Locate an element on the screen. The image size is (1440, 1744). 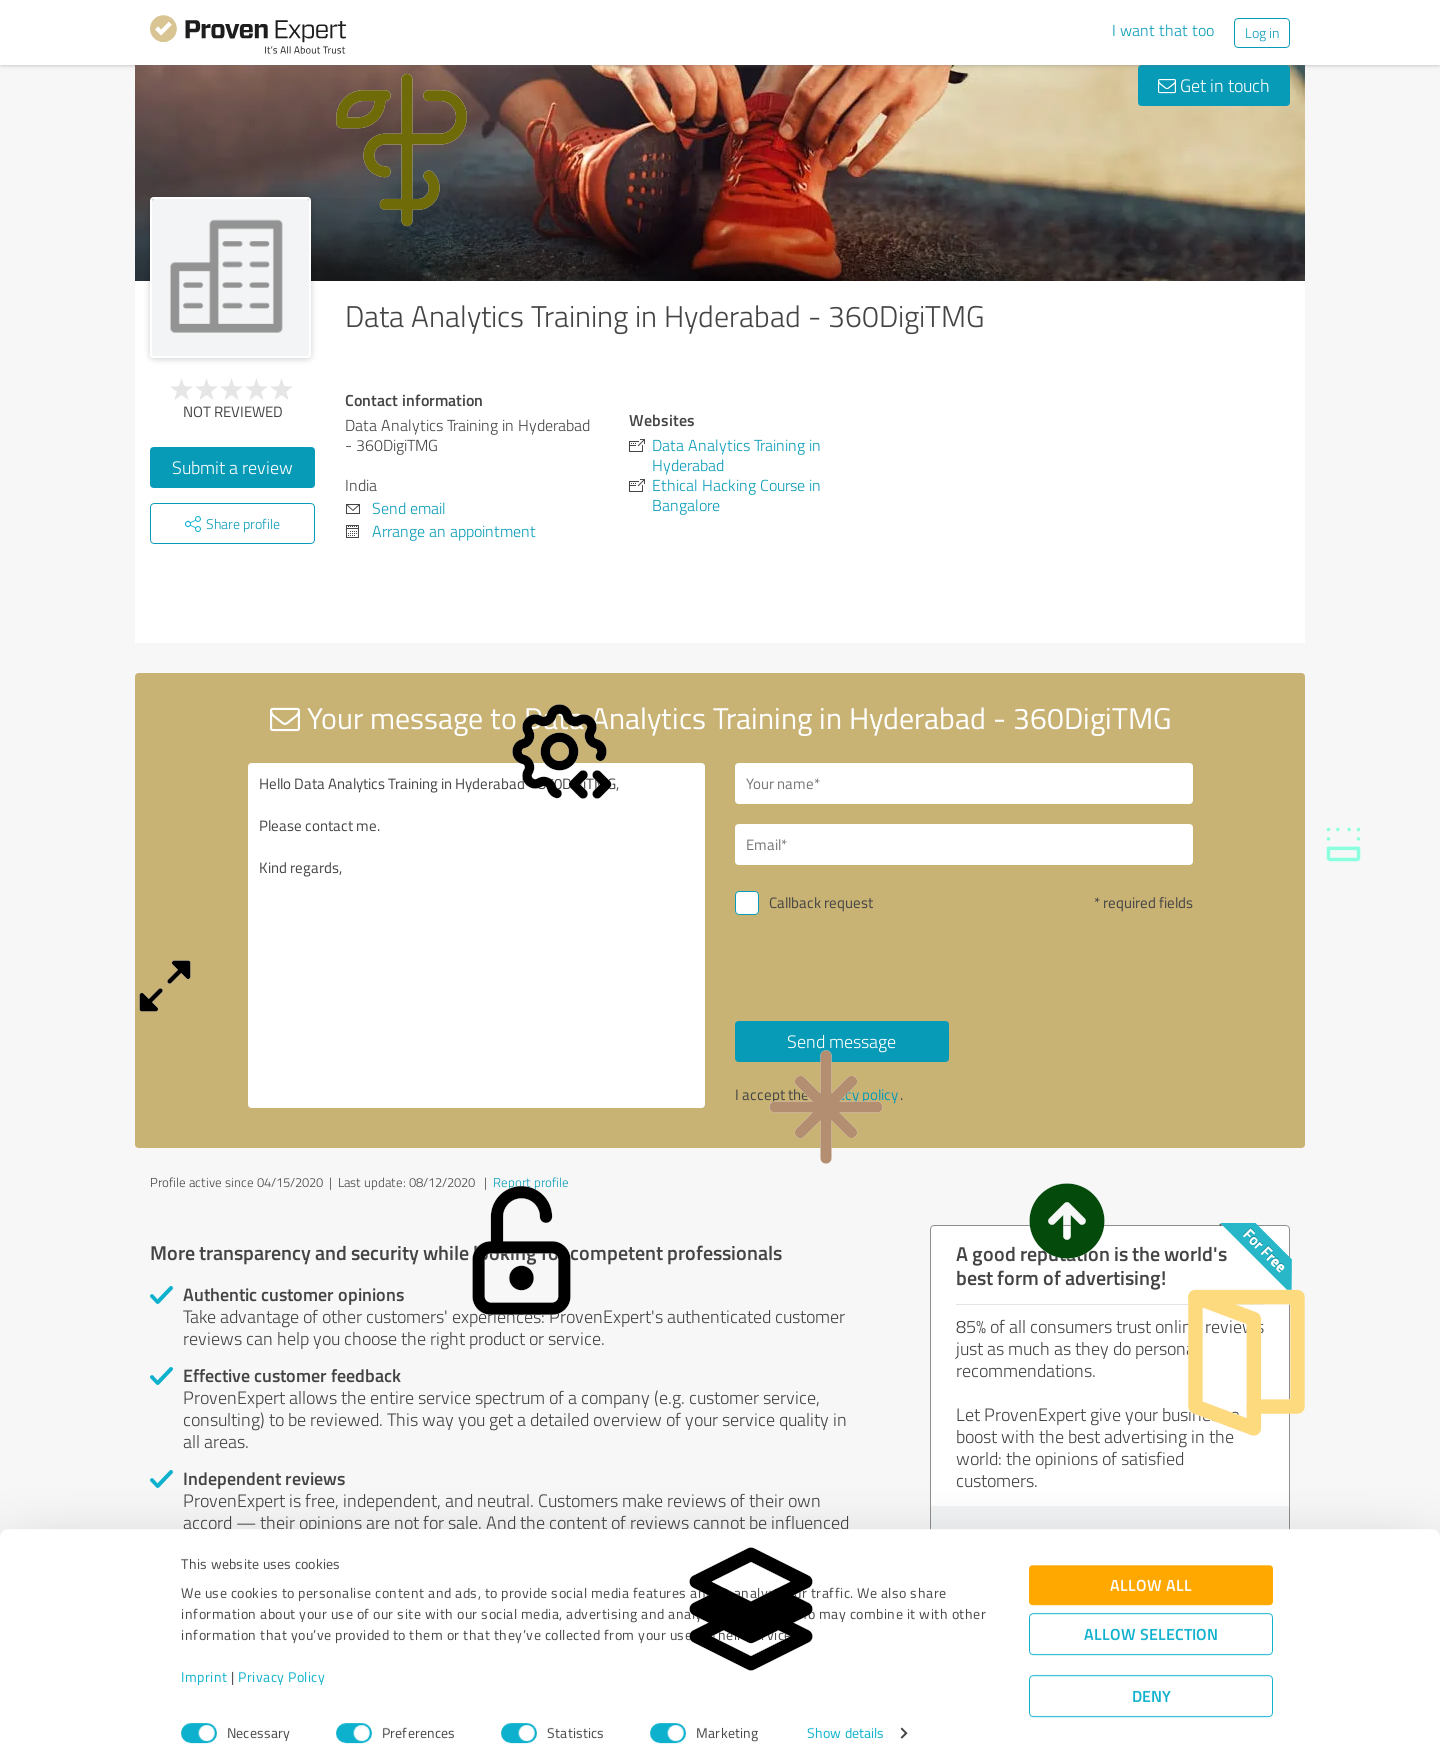
switch to dual-screen or split view mode is located at coordinates (1246, 1355).